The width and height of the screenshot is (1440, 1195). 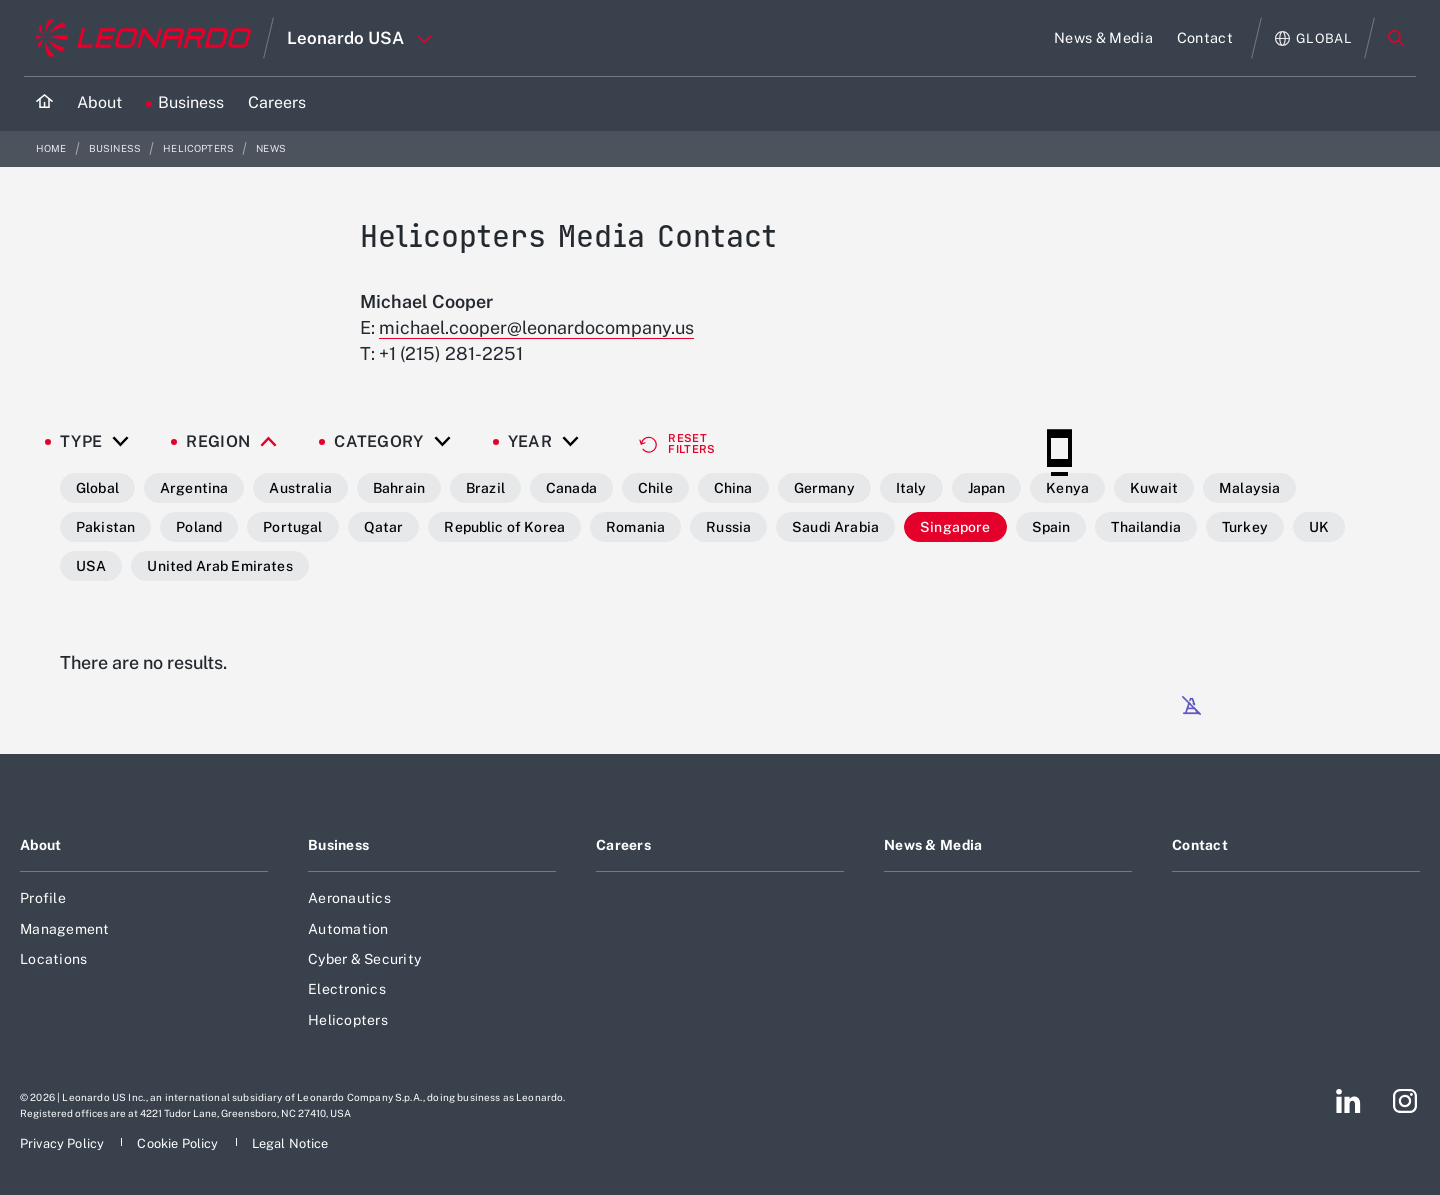 What do you see at coordinates (1059, 452) in the screenshot?
I see `dock your device to a charging station` at bounding box center [1059, 452].